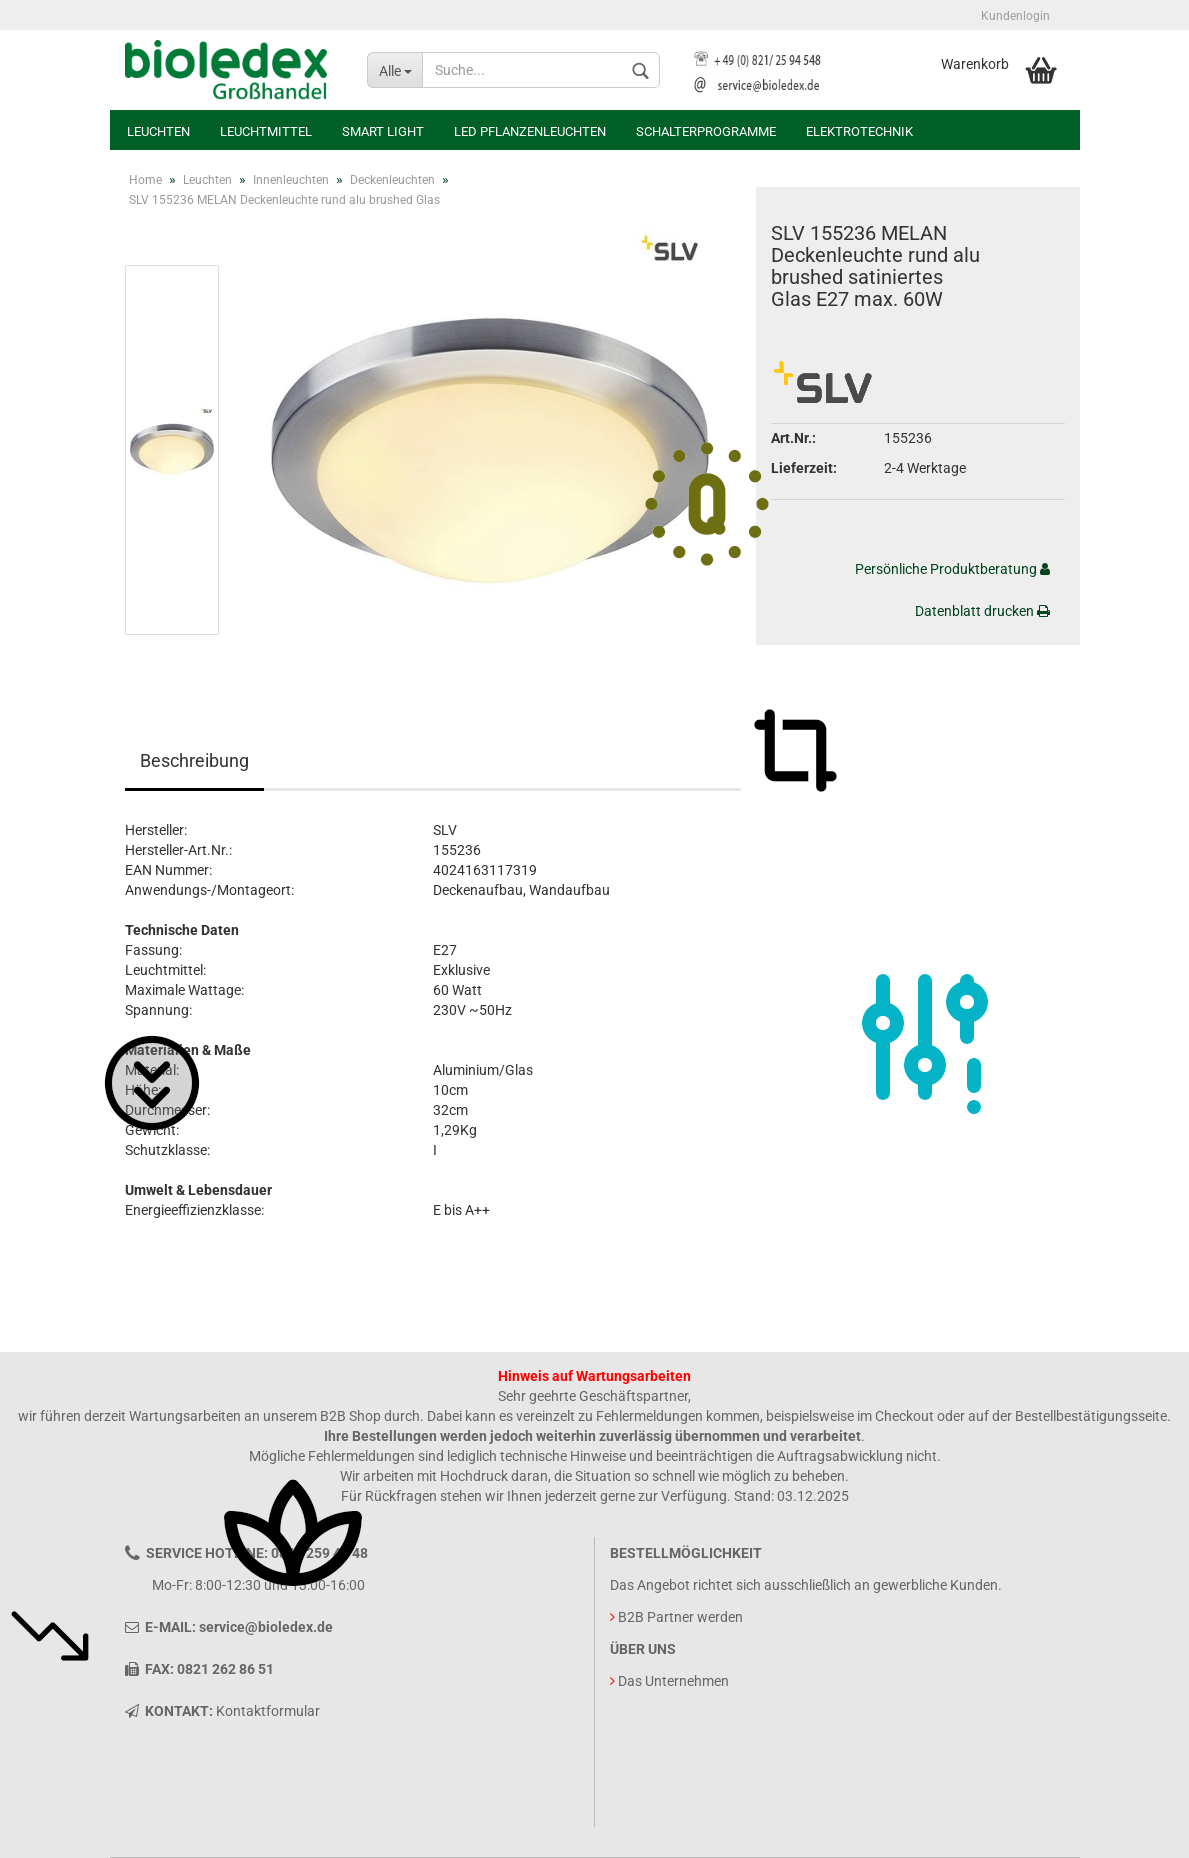 Image resolution: width=1189 pixels, height=1858 pixels. What do you see at coordinates (50, 1636) in the screenshot?
I see `indicates a declining trend or decrease in value` at bounding box center [50, 1636].